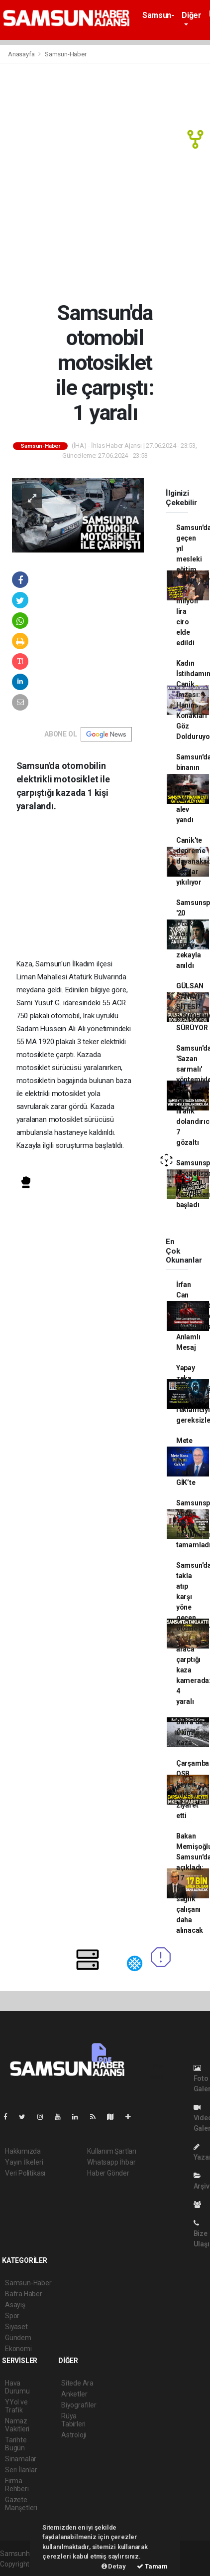 This screenshot has width=210, height=2576. I want to click on indicates a warning or critical alert, so click(161, 1957).